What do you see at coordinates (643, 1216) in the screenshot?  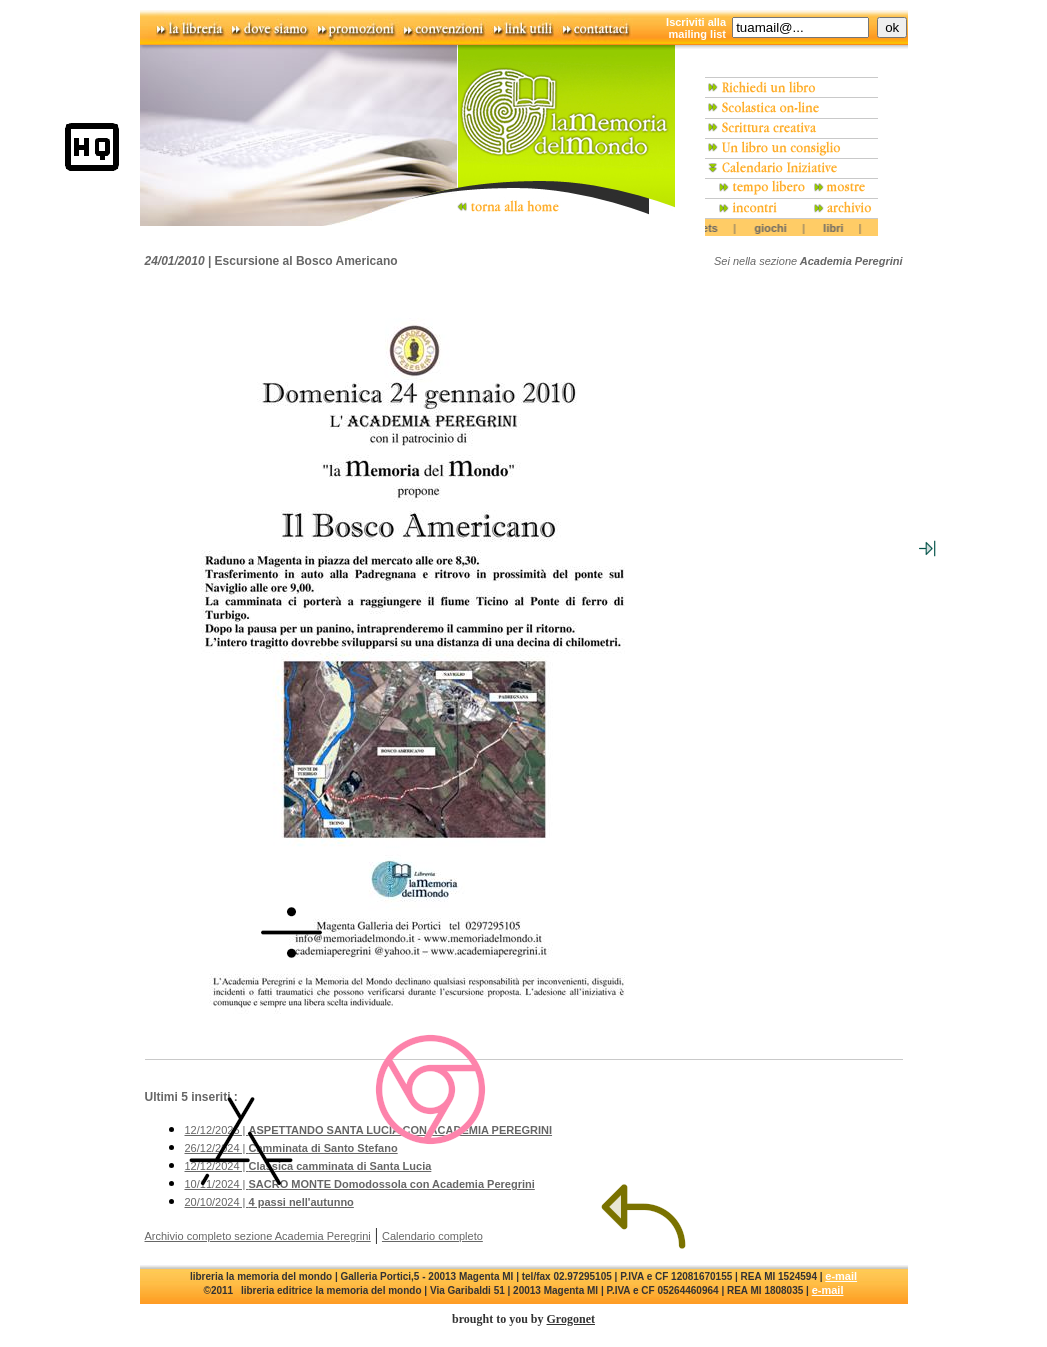 I see `reply to a message` at bounding box center [643, 1216].